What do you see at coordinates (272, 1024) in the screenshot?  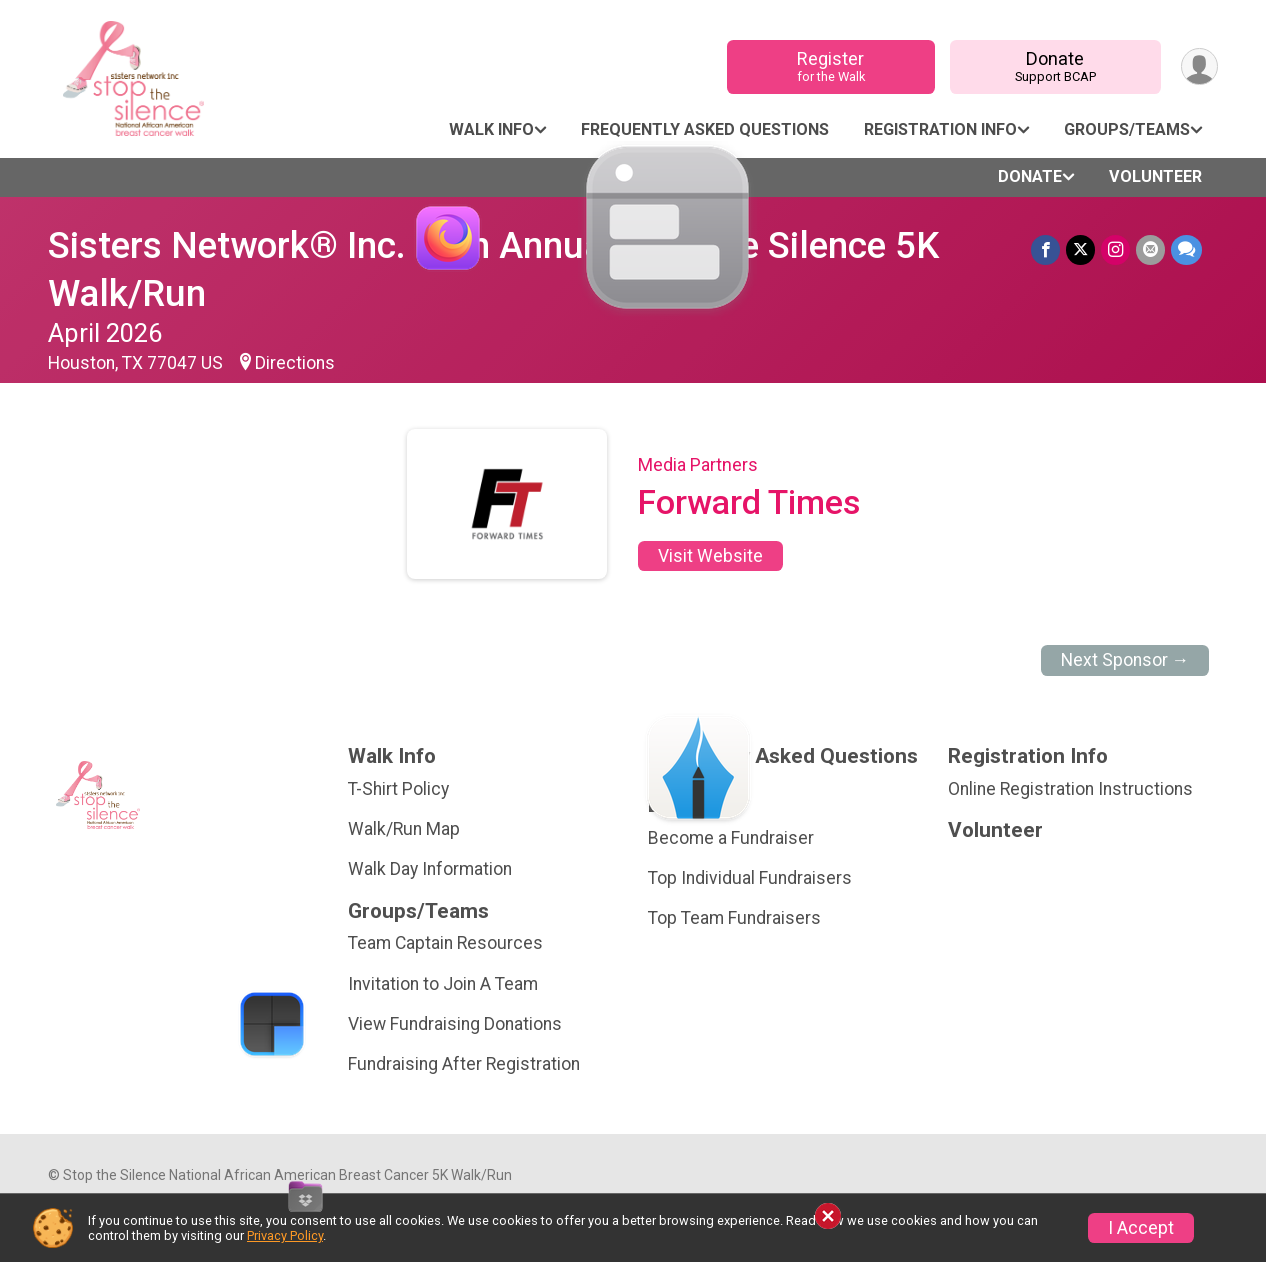 I see `switch to workspace in bottom-right position` at bounding box center [272, 1024].